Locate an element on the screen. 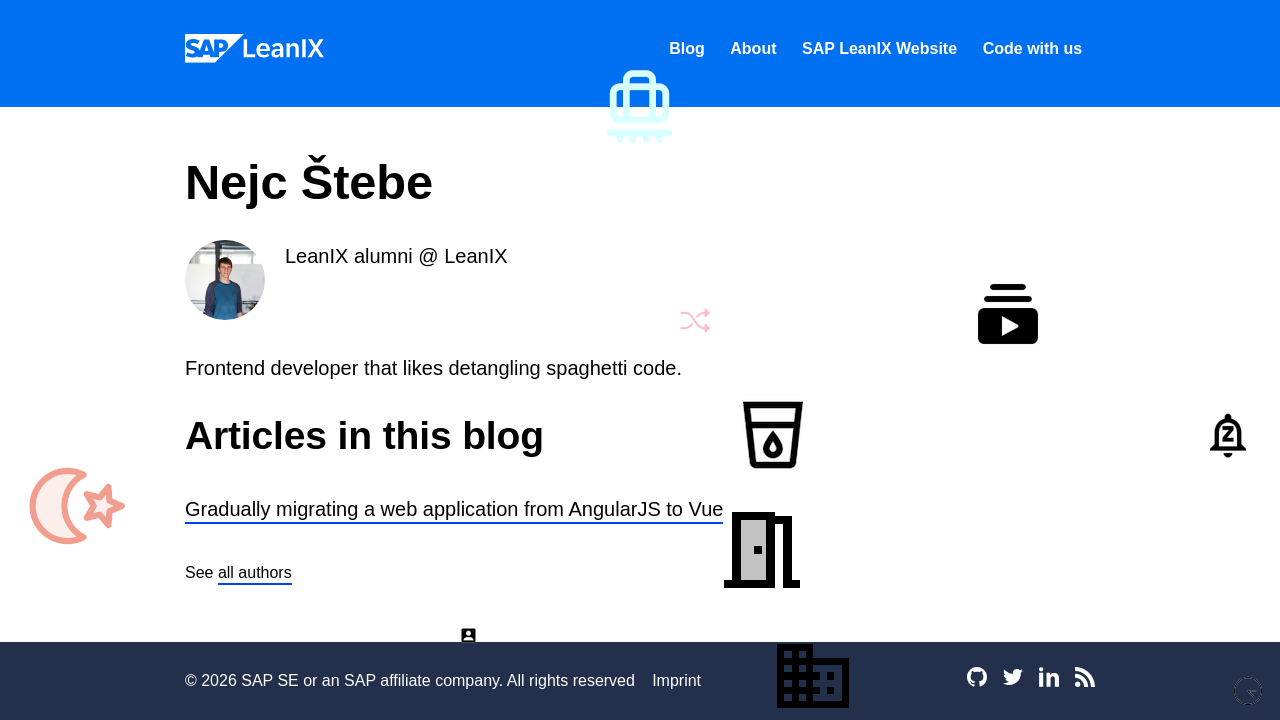 The image size is (1280, 720). access your account or profile is located at coordinates (468, 635).